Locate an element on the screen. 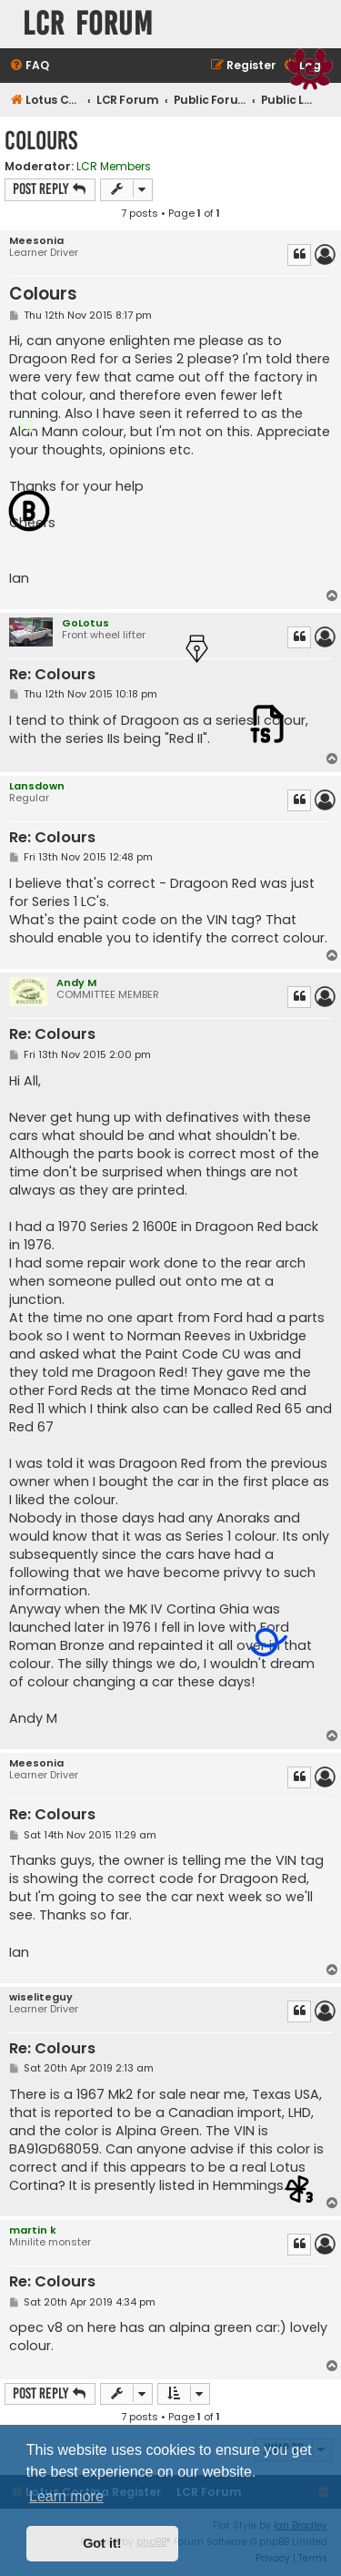 The height and width of the screenshot is (2576, 341). indicates item or option labeled "B" is located at coordinates (29, 511).